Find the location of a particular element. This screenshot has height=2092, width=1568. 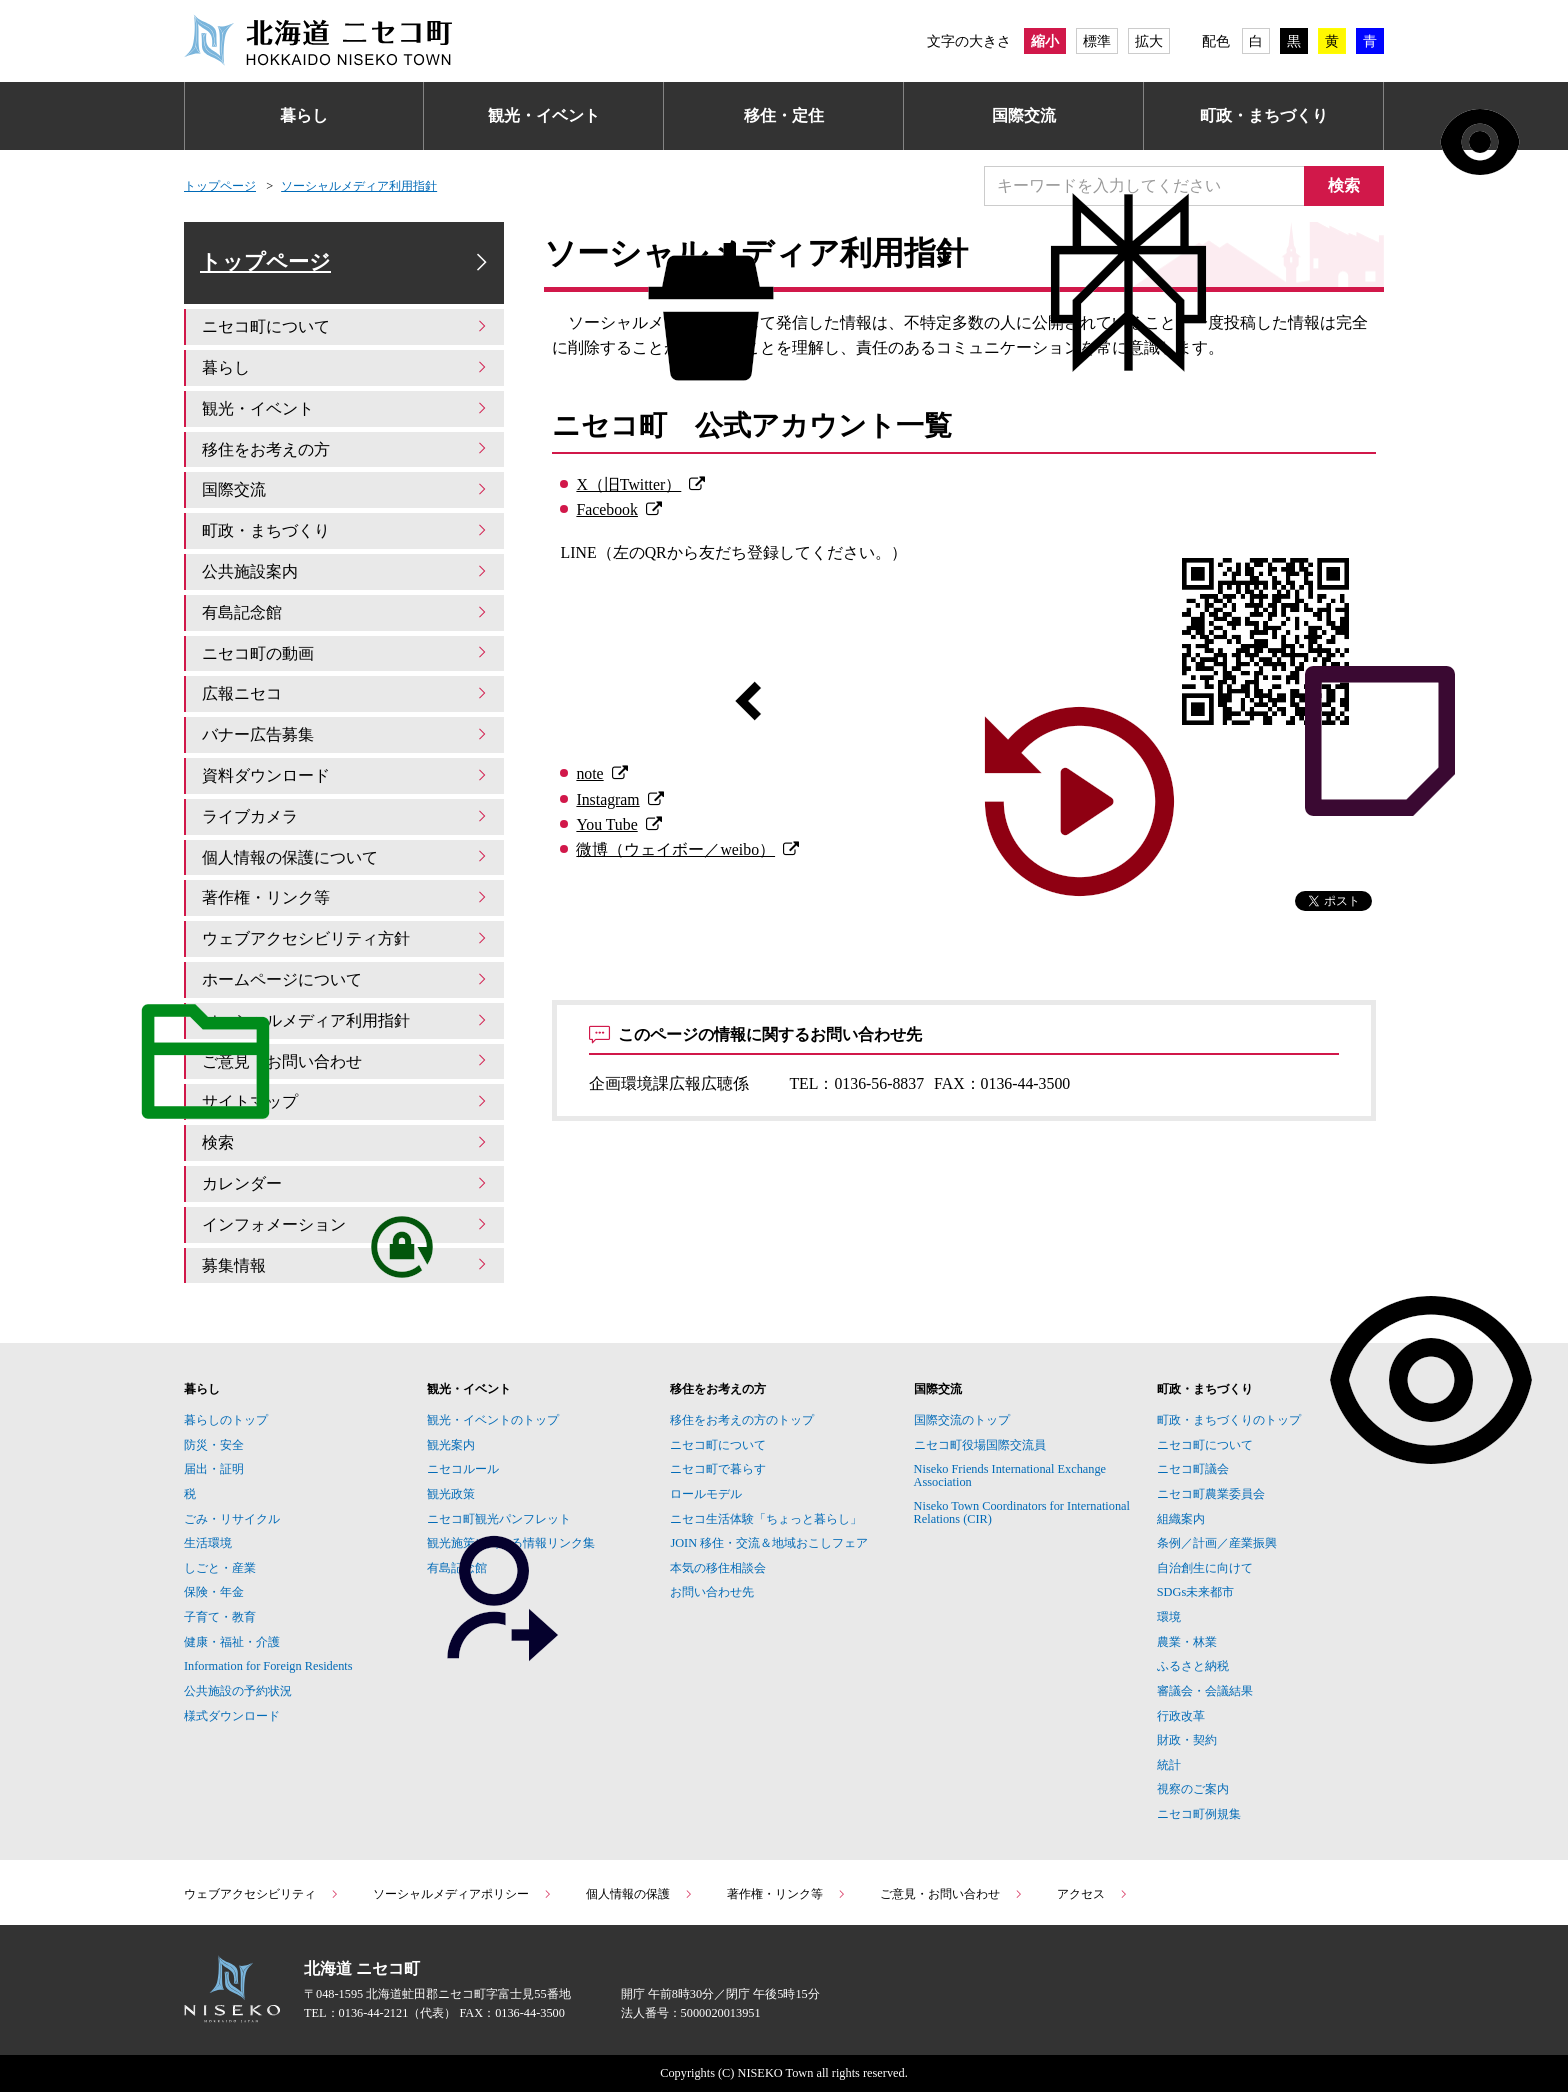

screen rotation is locked is located at coordinates (402, 1247).